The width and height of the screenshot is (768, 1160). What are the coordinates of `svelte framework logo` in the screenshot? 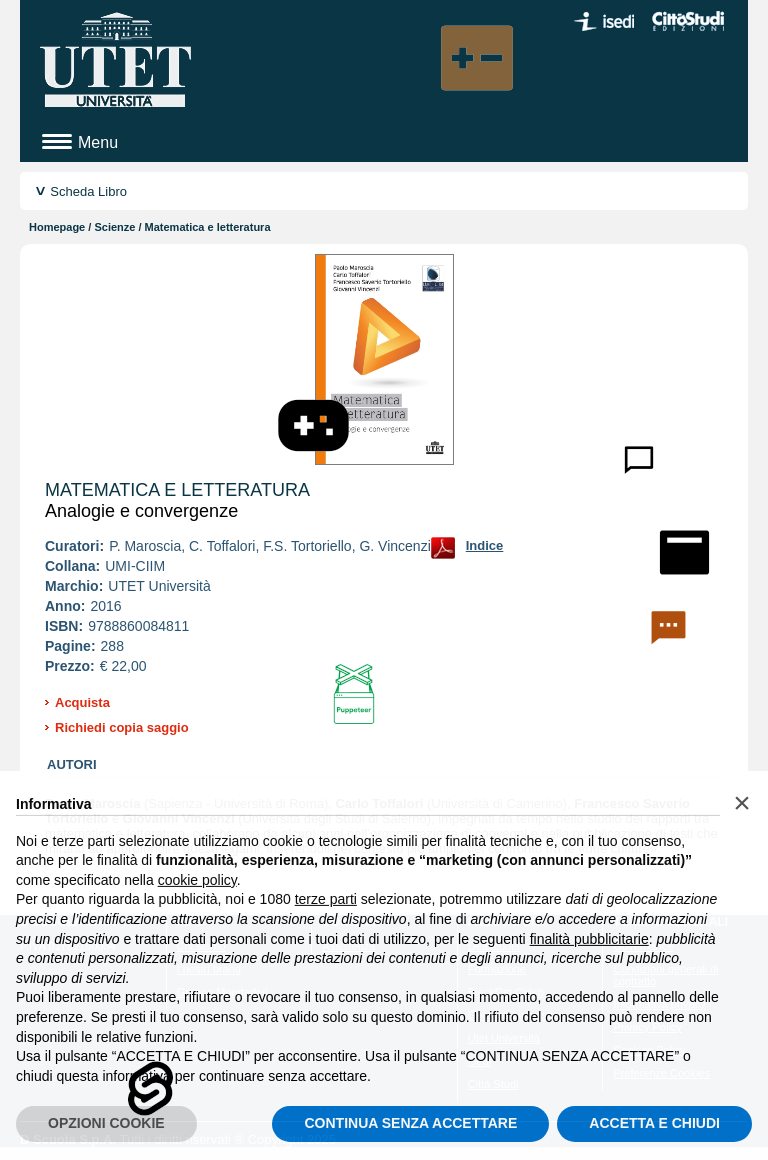 It's located at (150, 1088).